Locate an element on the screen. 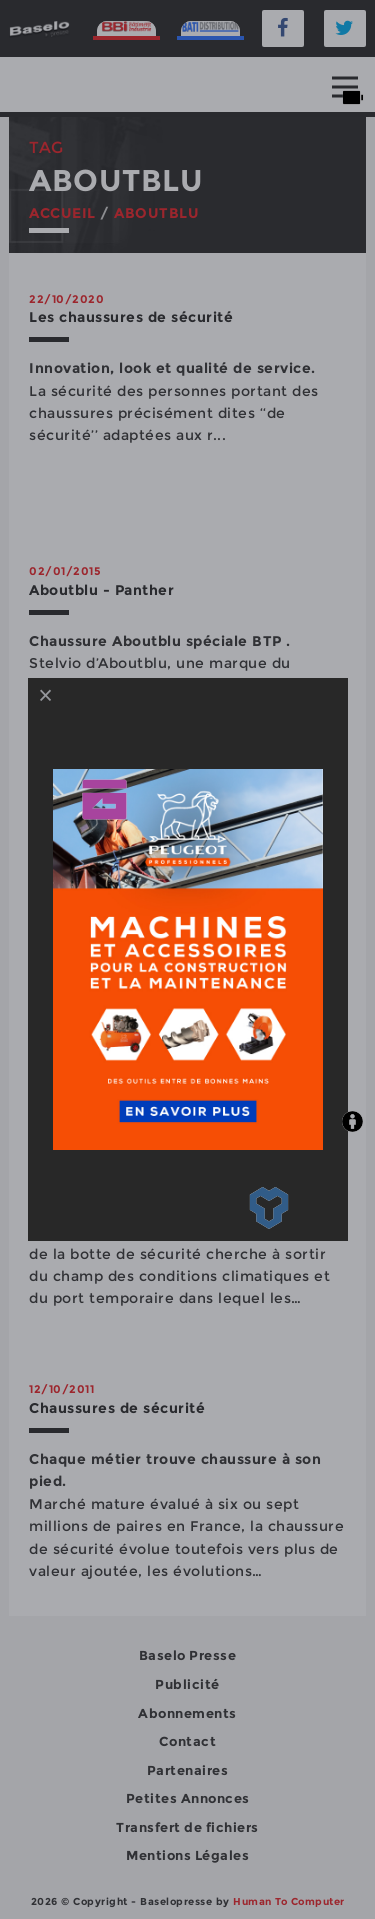 Image resolution: width=375 pixels, height=1919 pixels. youhodler app or service logo is located at coordinates (269, 1208).